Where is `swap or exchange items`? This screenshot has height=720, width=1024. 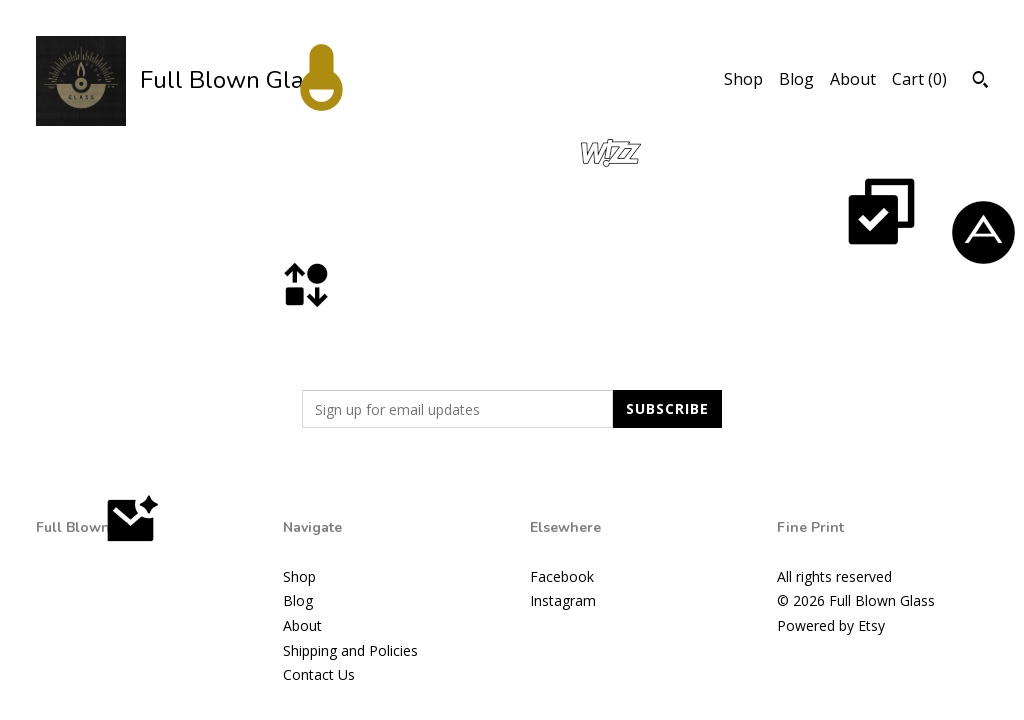
swap or exchange items is located at coordinates (306, 285).